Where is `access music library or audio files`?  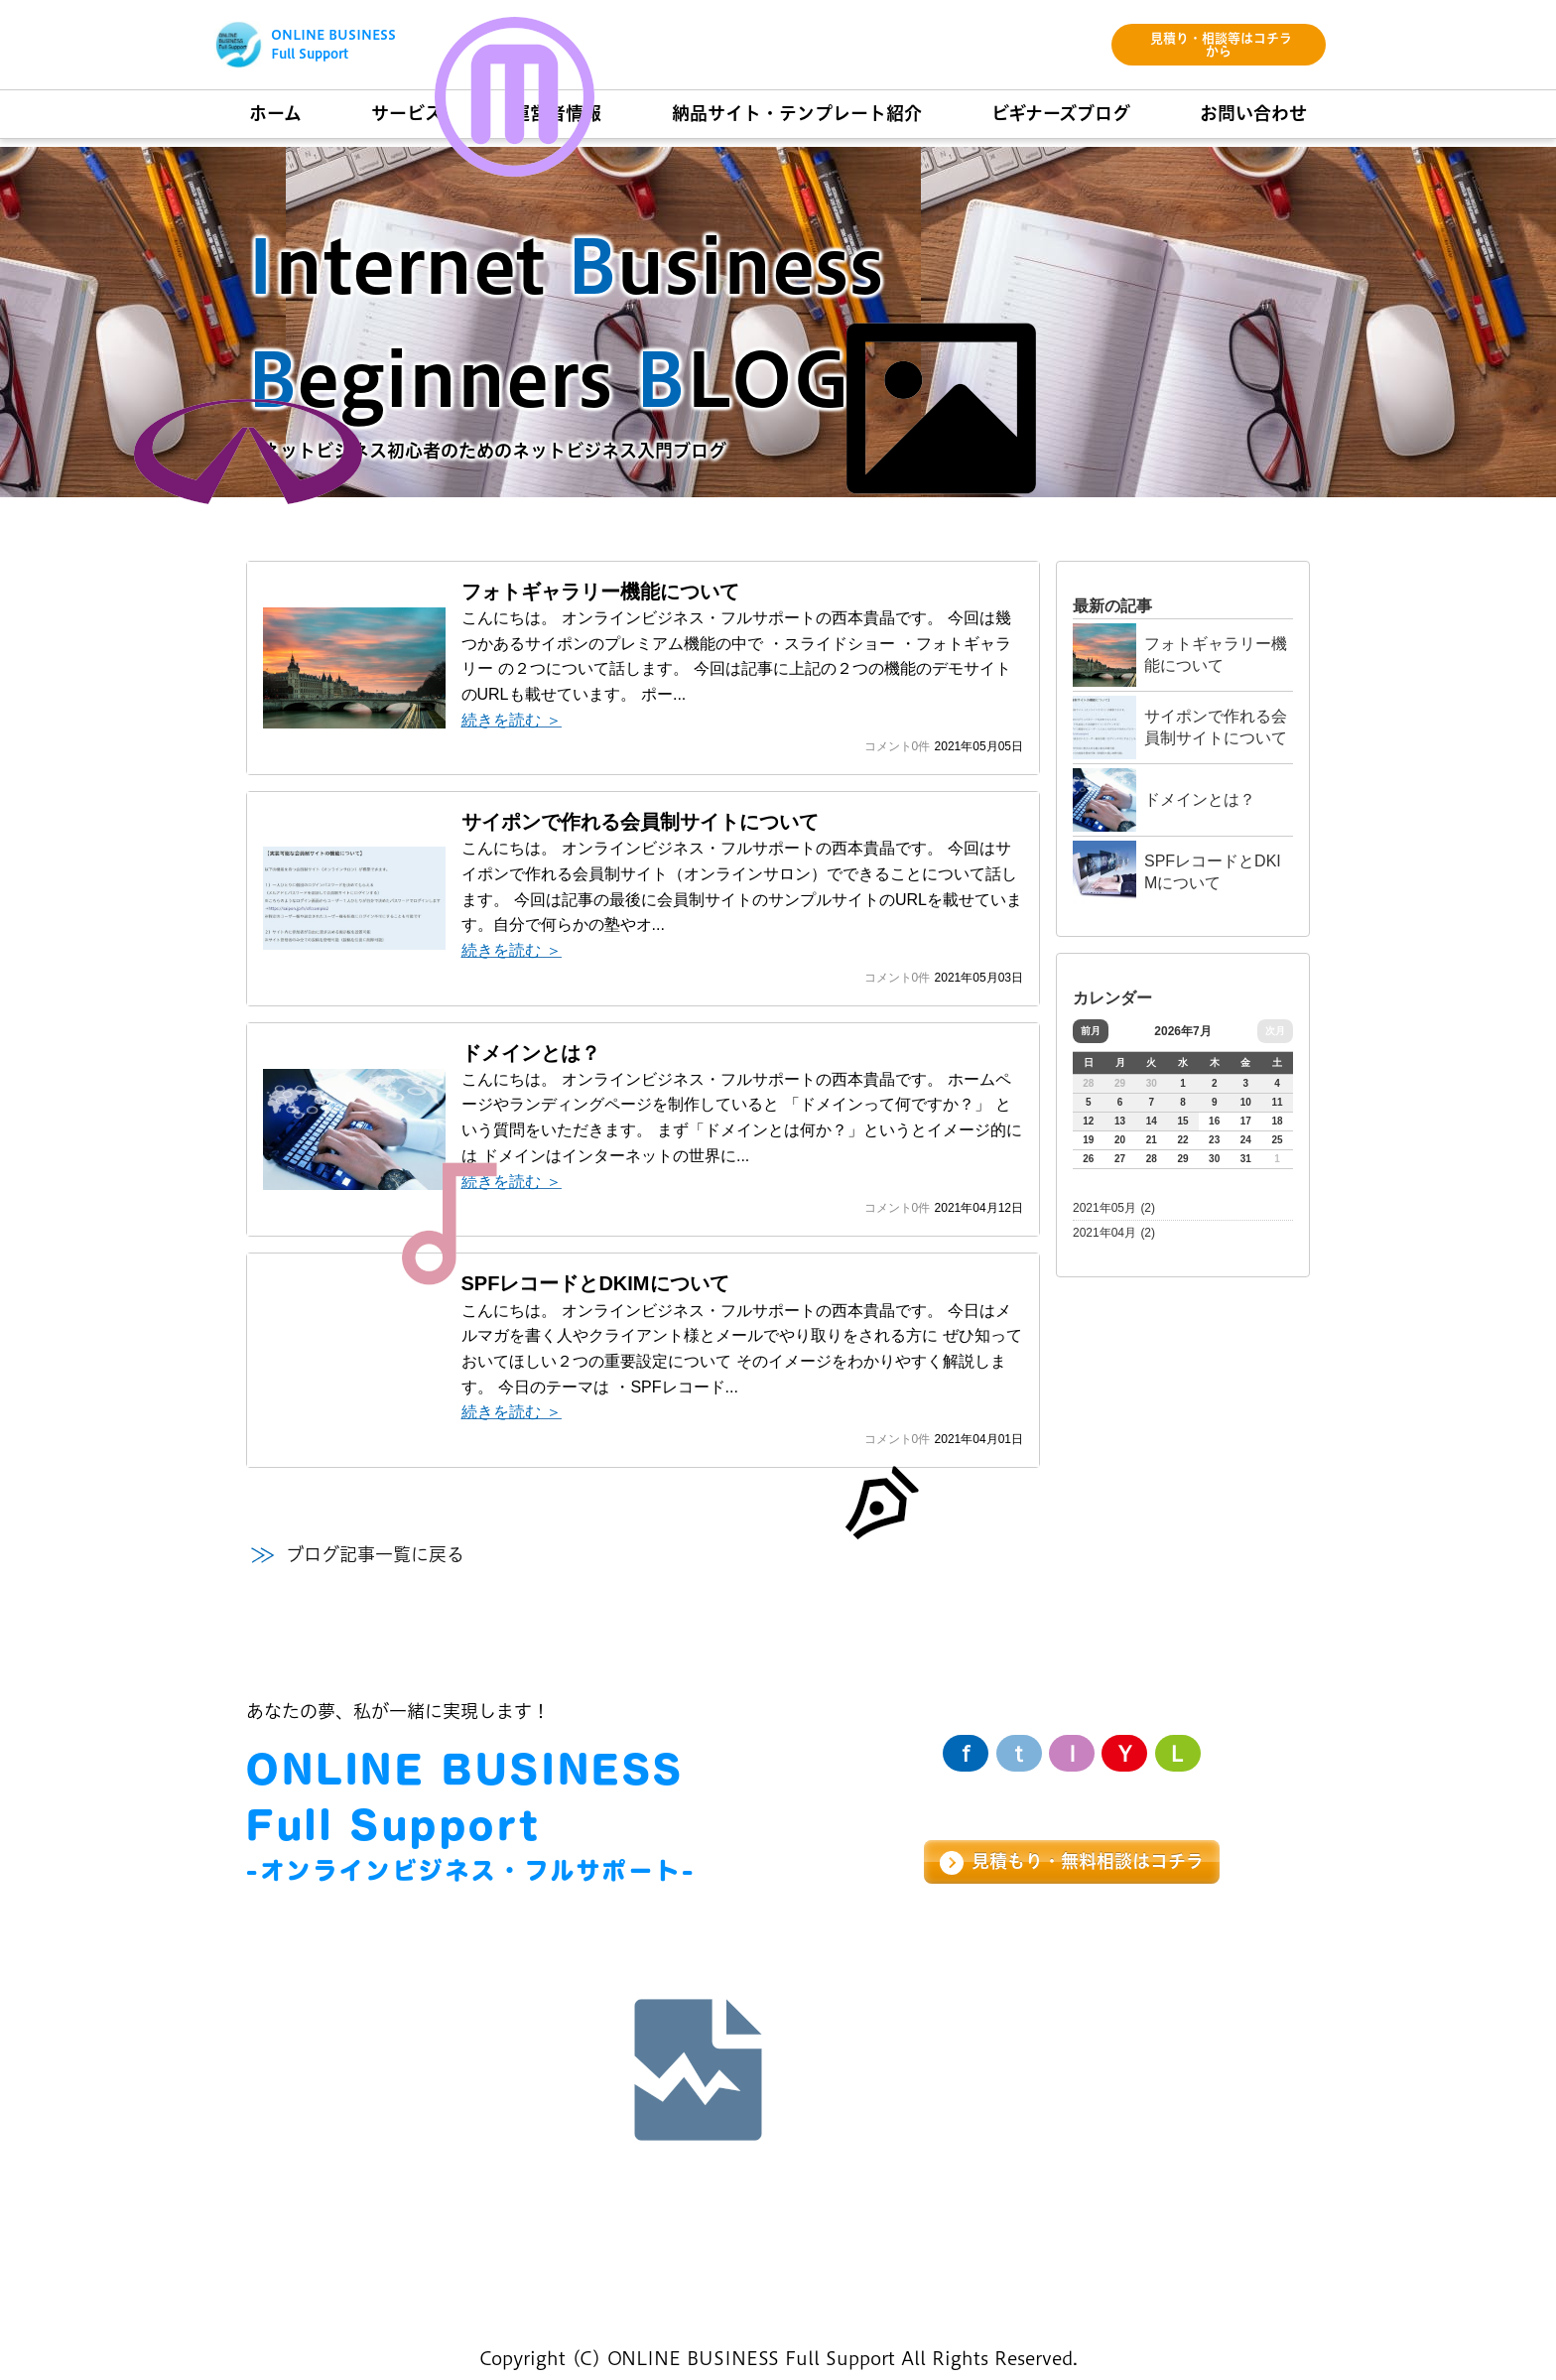
access music library or audio files is located at coordinates (443, 1224).